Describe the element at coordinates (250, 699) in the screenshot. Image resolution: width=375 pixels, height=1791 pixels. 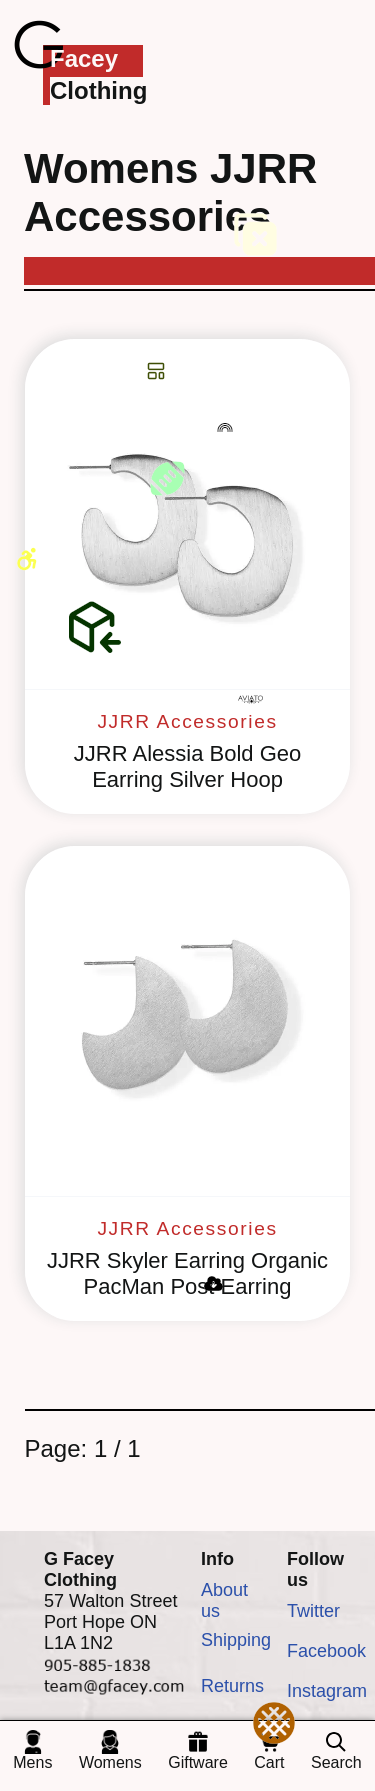
I see `aviato company logo from the tv series silicon valley` at that location.